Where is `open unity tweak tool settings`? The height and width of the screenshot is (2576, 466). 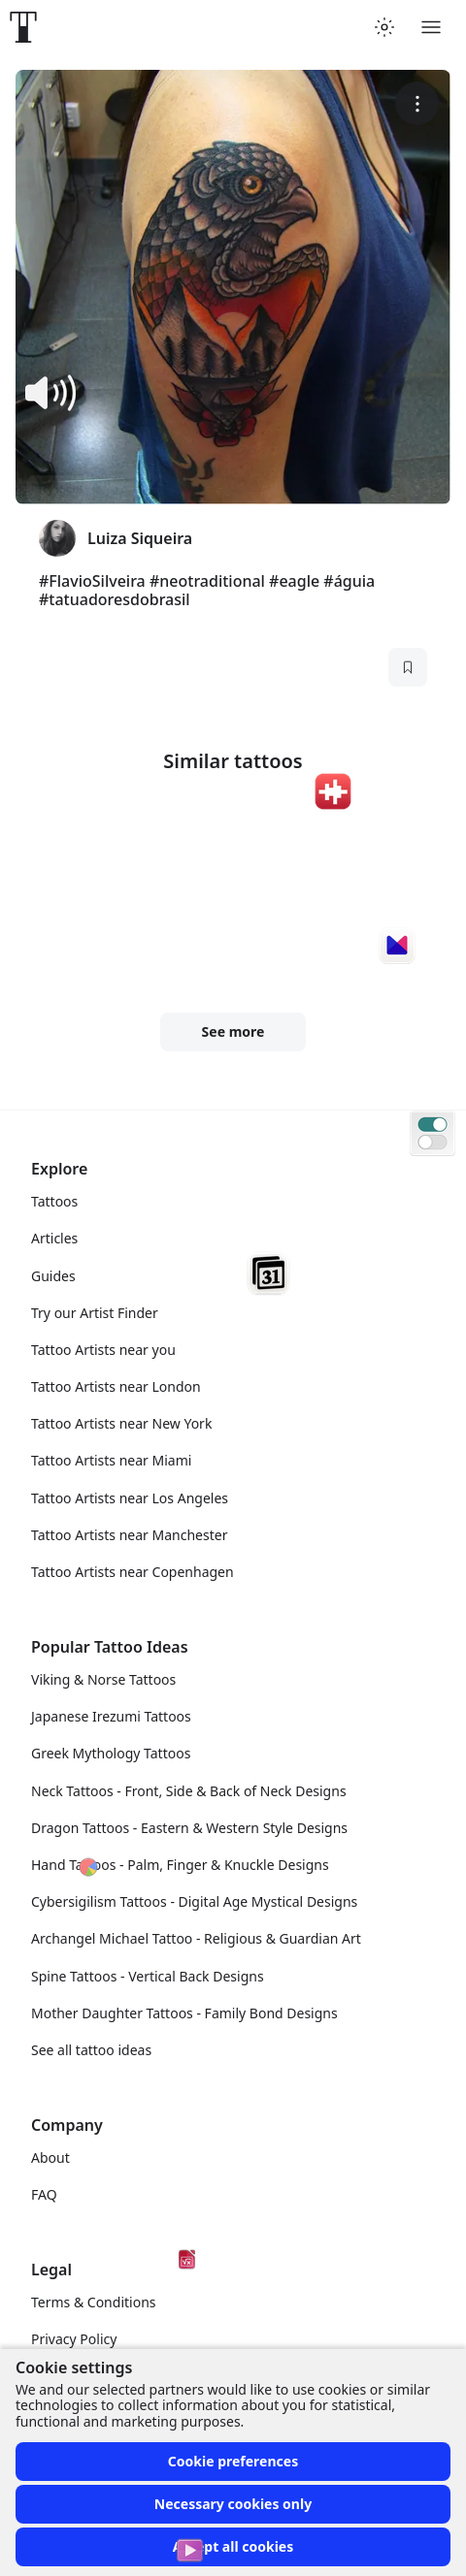 open unity tweak tool settings is located at coordinates (432, 1133).